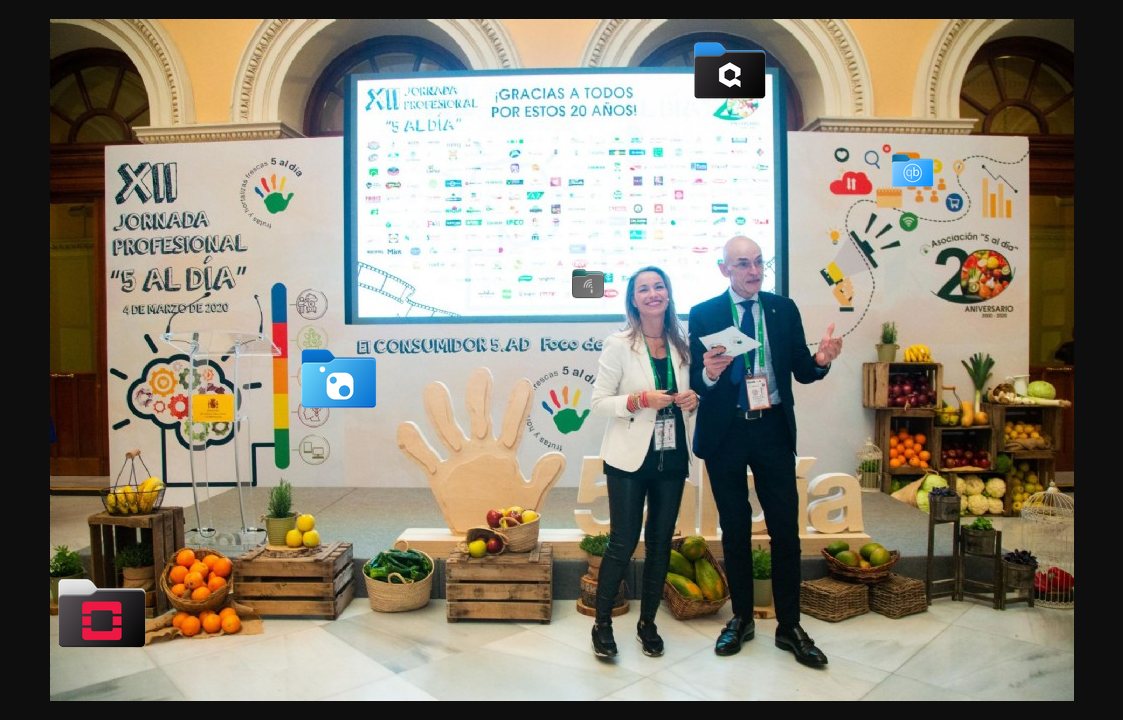  Describe the element at coordinates (101, 615) in the screenshot. I see `open openstack project folder` at that location.